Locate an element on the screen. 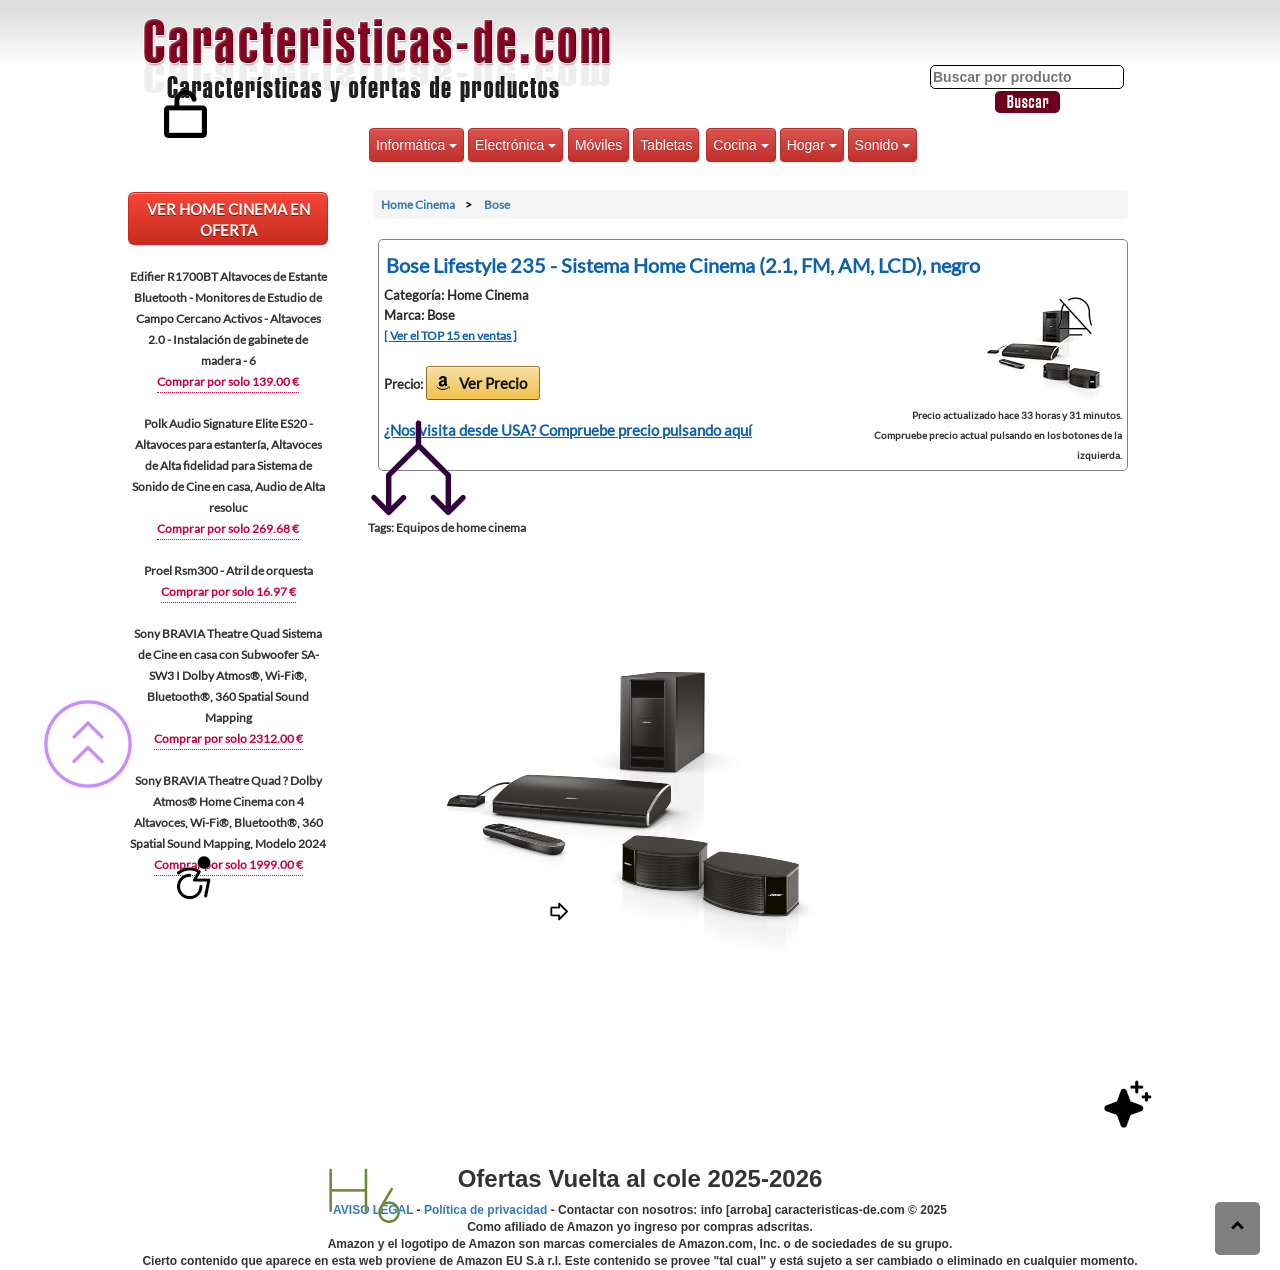 Image resolution: width=1280 pixels, height=1270 pixels. mute notifications is located at coordinates (1075, 316).